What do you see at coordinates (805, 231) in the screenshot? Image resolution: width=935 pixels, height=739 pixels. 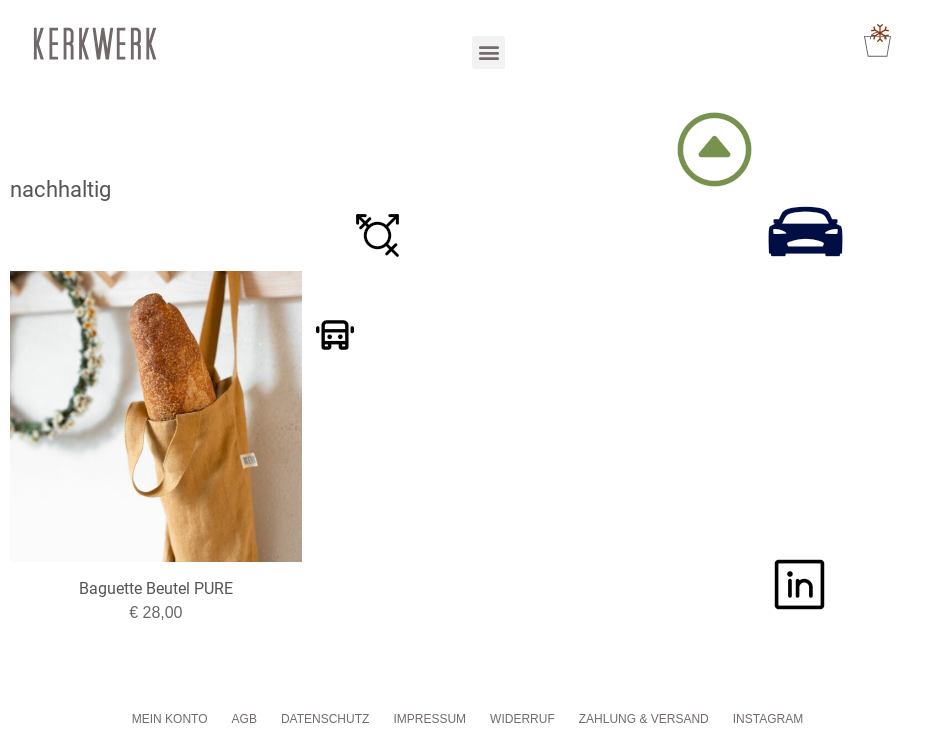 I see `access sports car or vehicle settings` at bounding box center [805, 231].